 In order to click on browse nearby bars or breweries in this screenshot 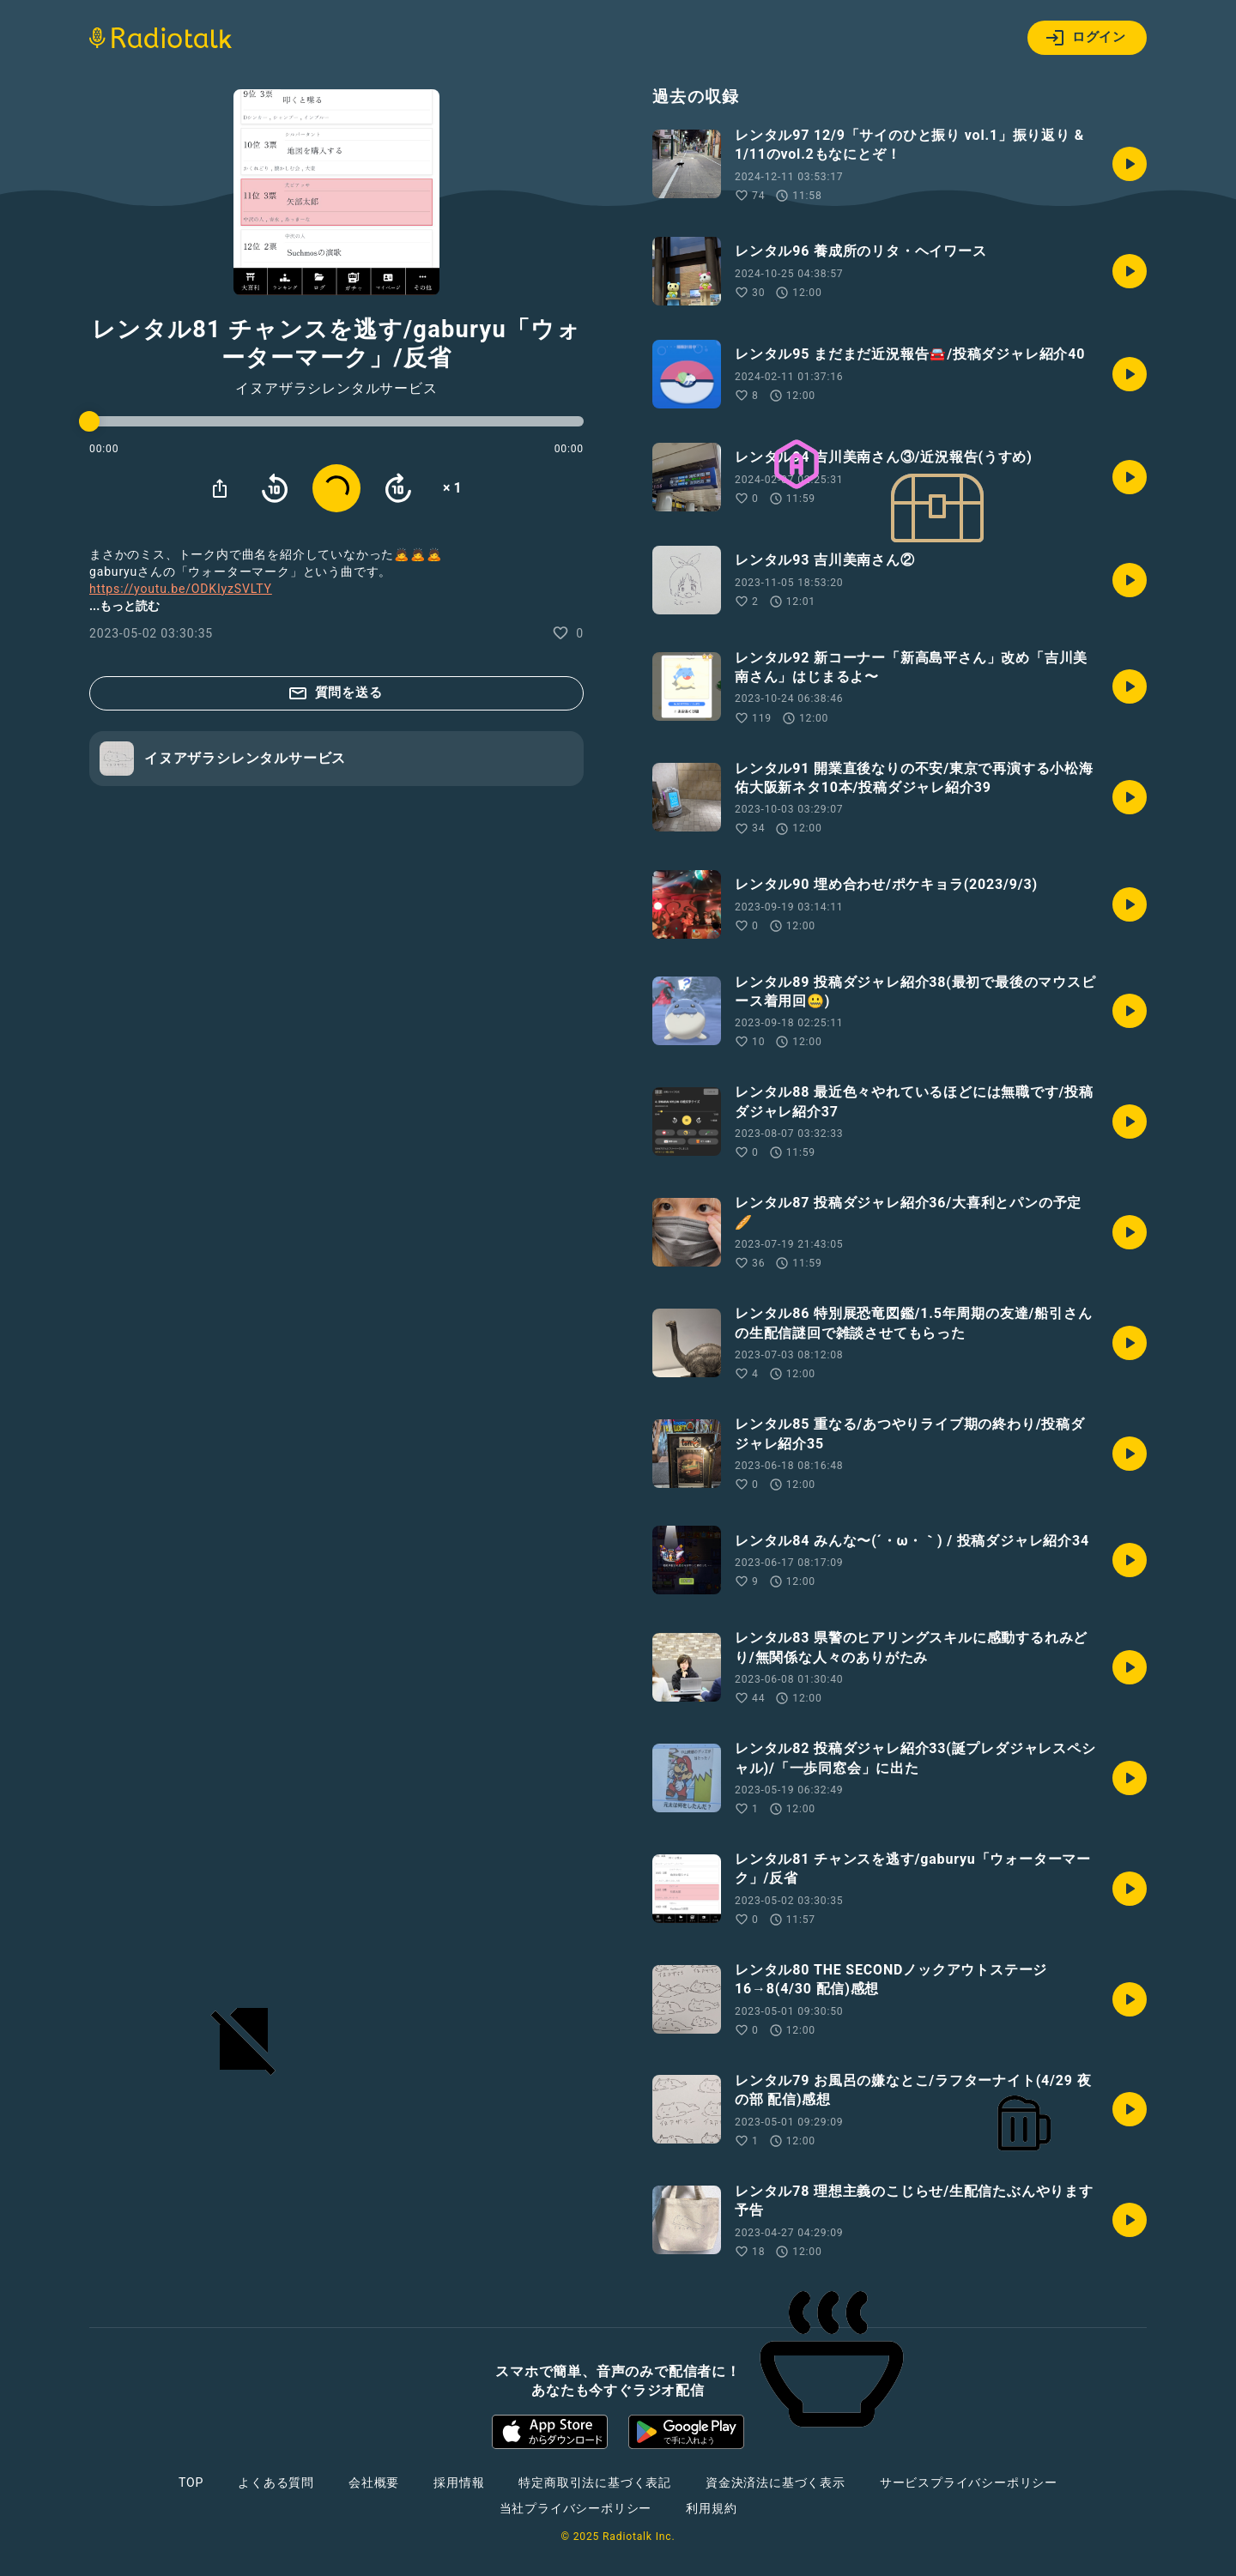, I will do `click(1021, 2125)`.